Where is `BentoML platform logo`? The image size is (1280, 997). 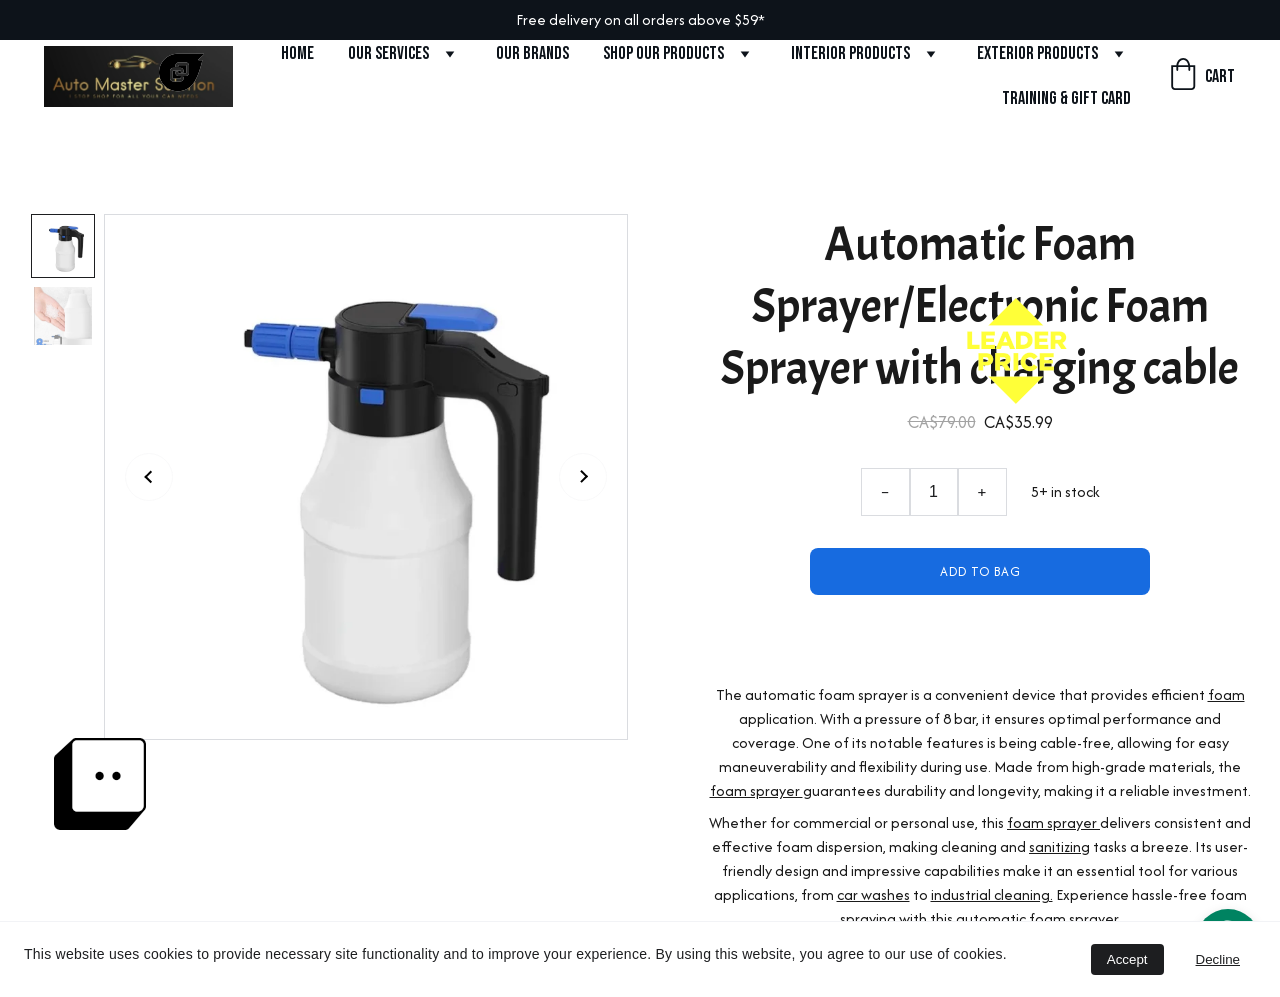
BentoML platform logo is located at coordinates (100, 784).